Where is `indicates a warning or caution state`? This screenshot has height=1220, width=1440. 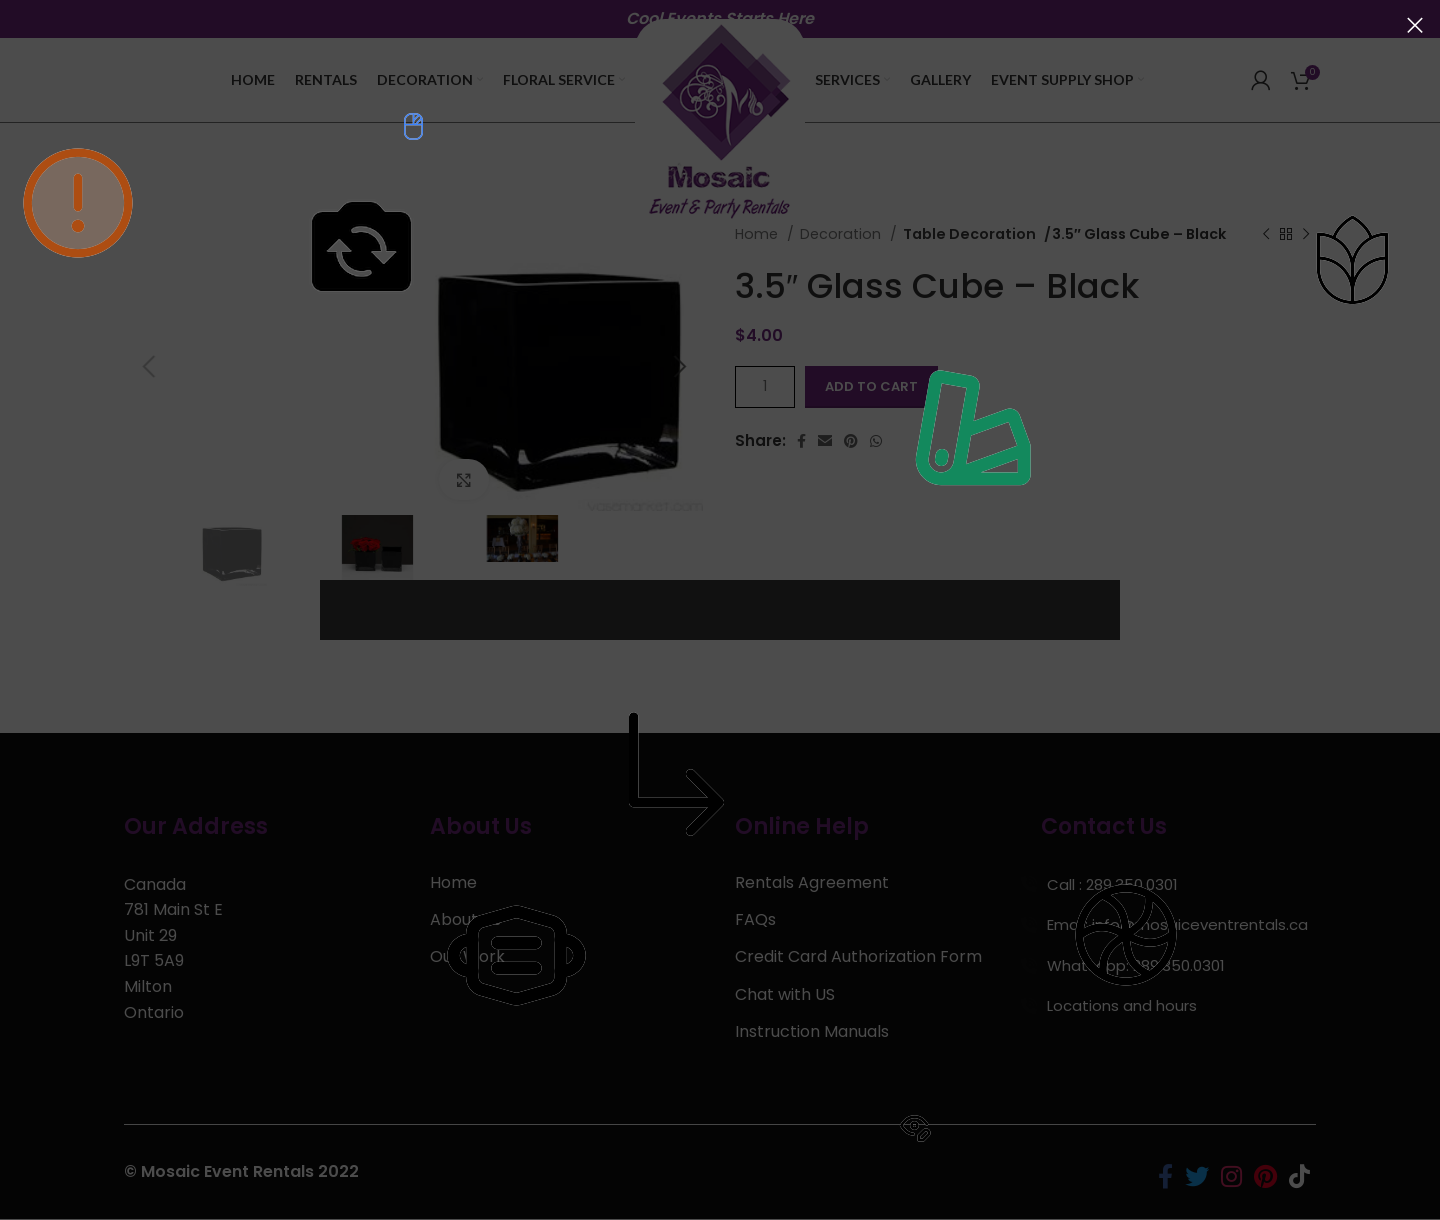
indicates a warning or caution state is located at coordinates (78, 203).